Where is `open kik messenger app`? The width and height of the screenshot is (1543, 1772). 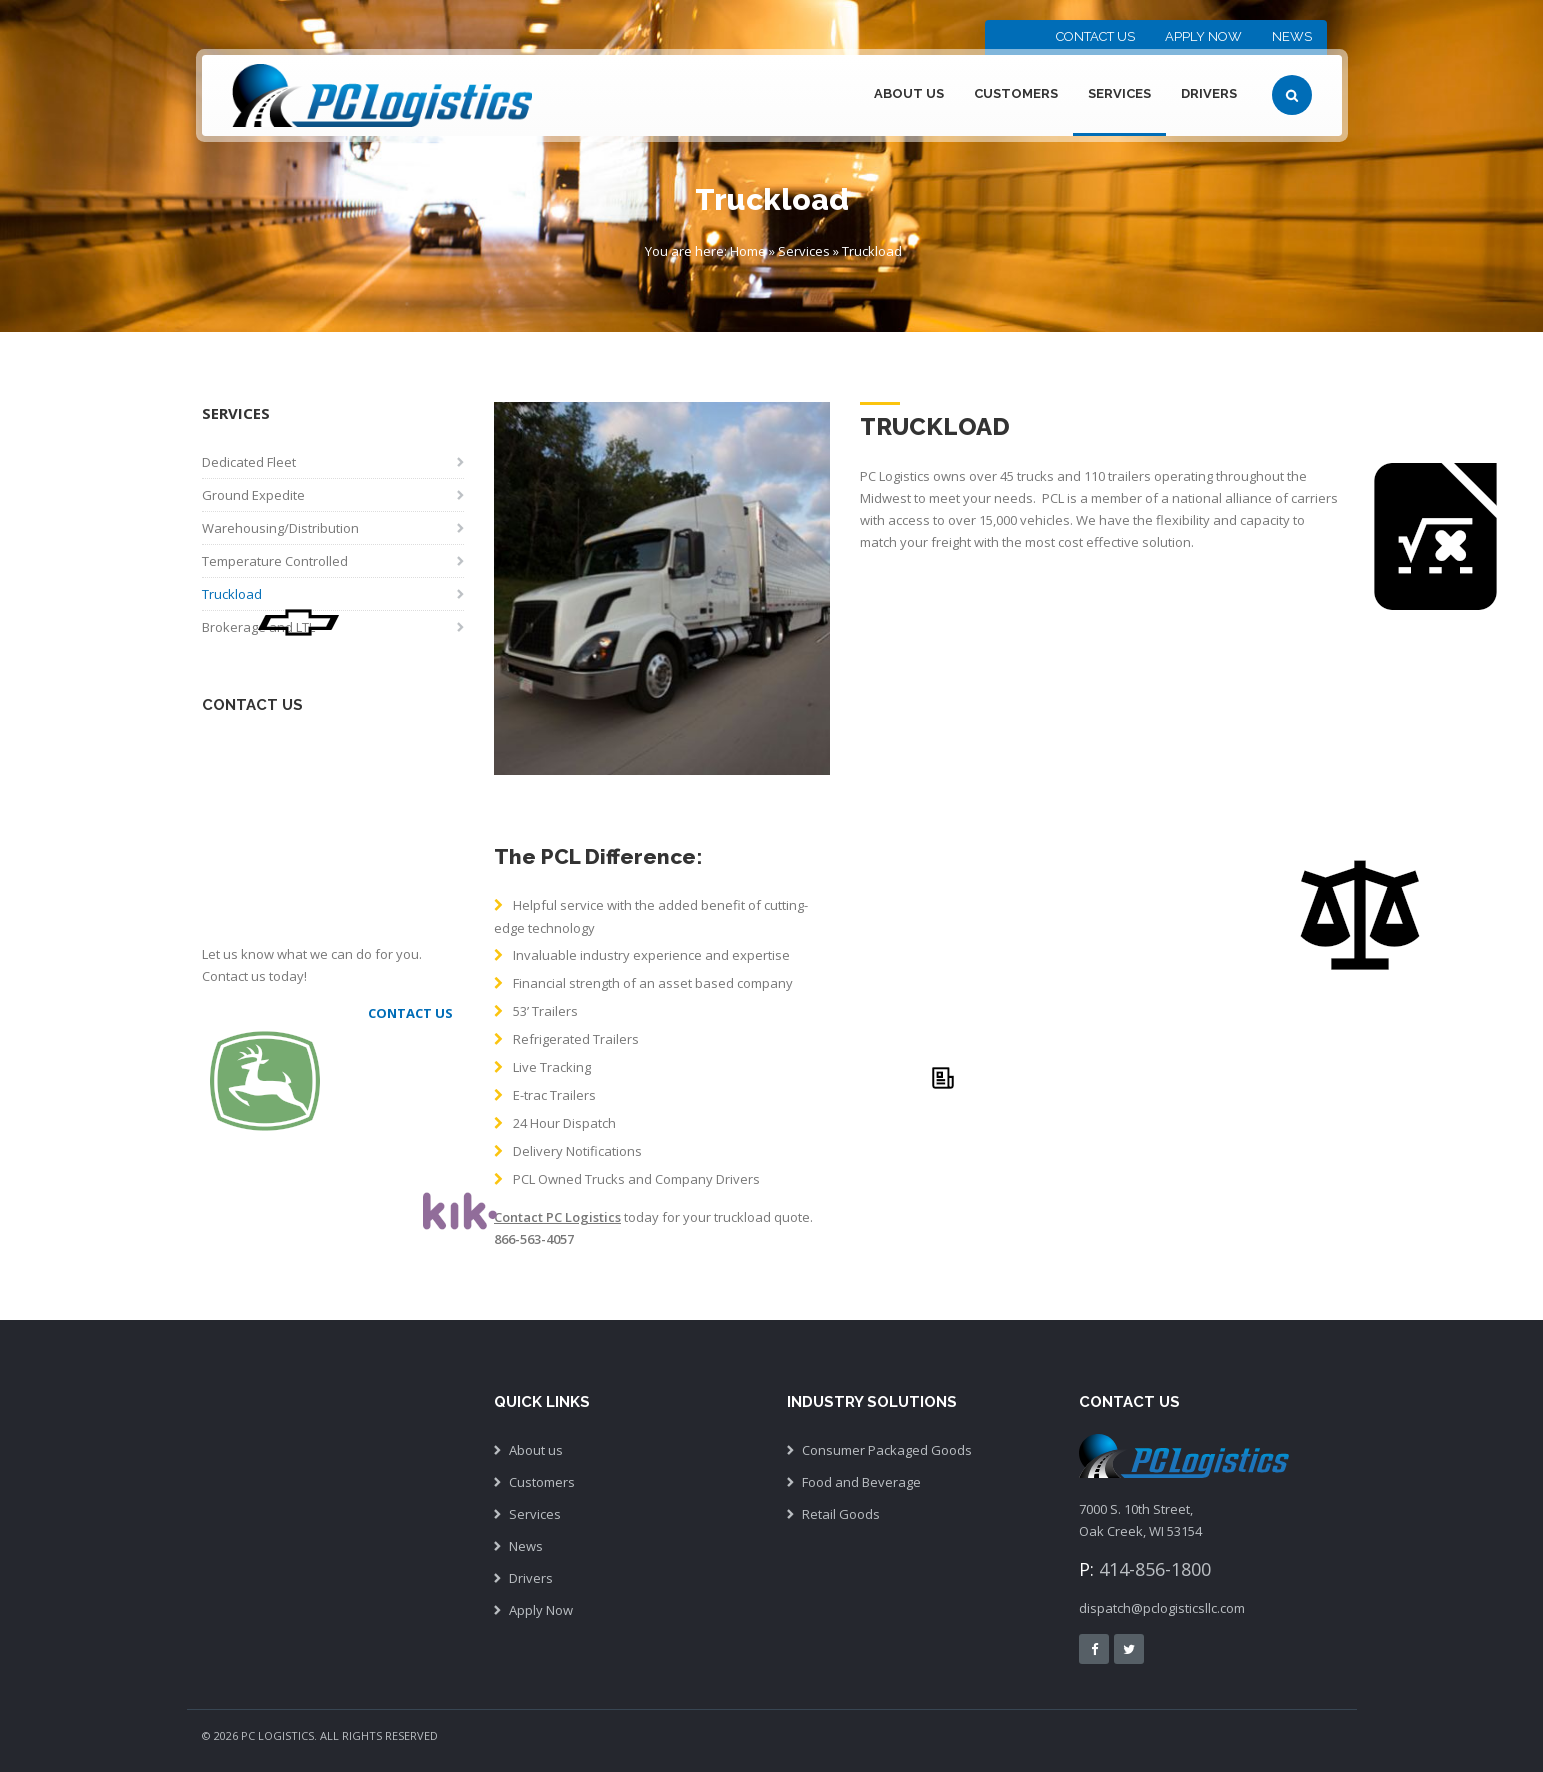
open kik messenger app is located at coordinates (460, 1211).